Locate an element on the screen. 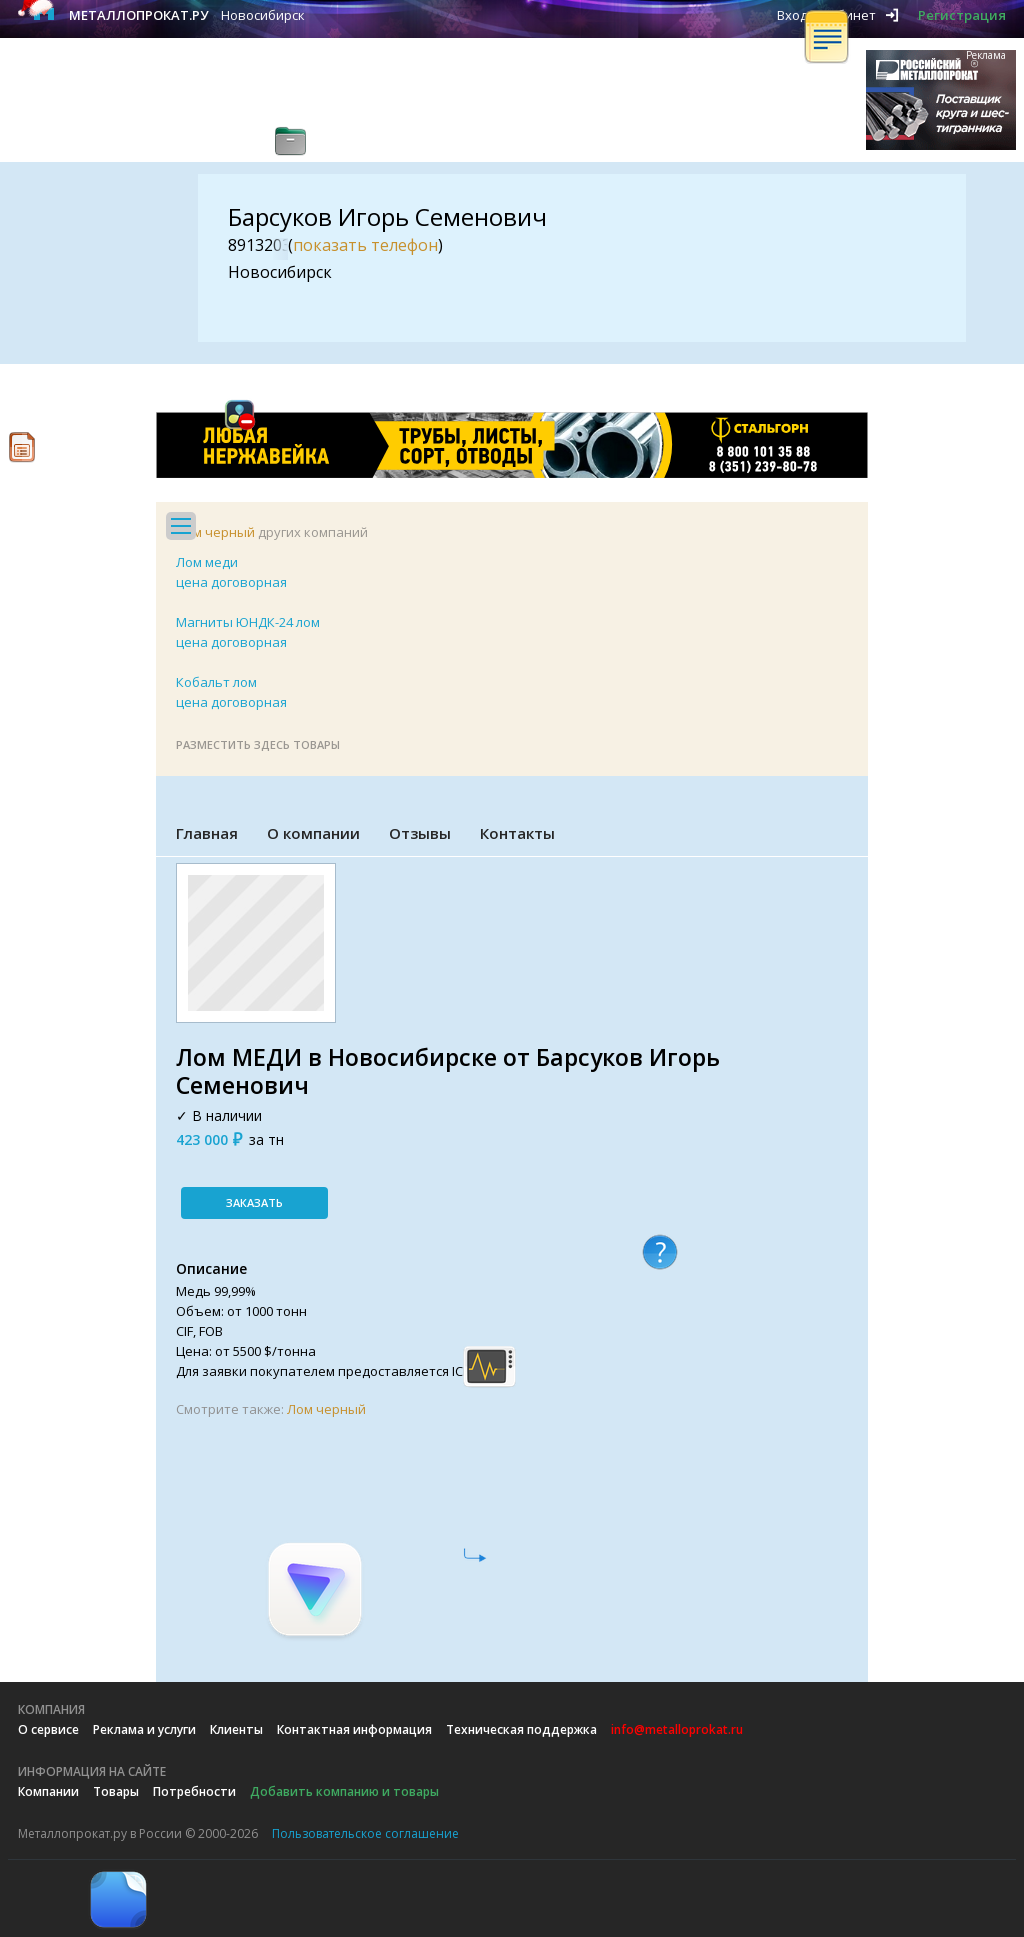 The image size is (1024, 1937). launch ProtonVPN application is located at coordinates (315, 1591).